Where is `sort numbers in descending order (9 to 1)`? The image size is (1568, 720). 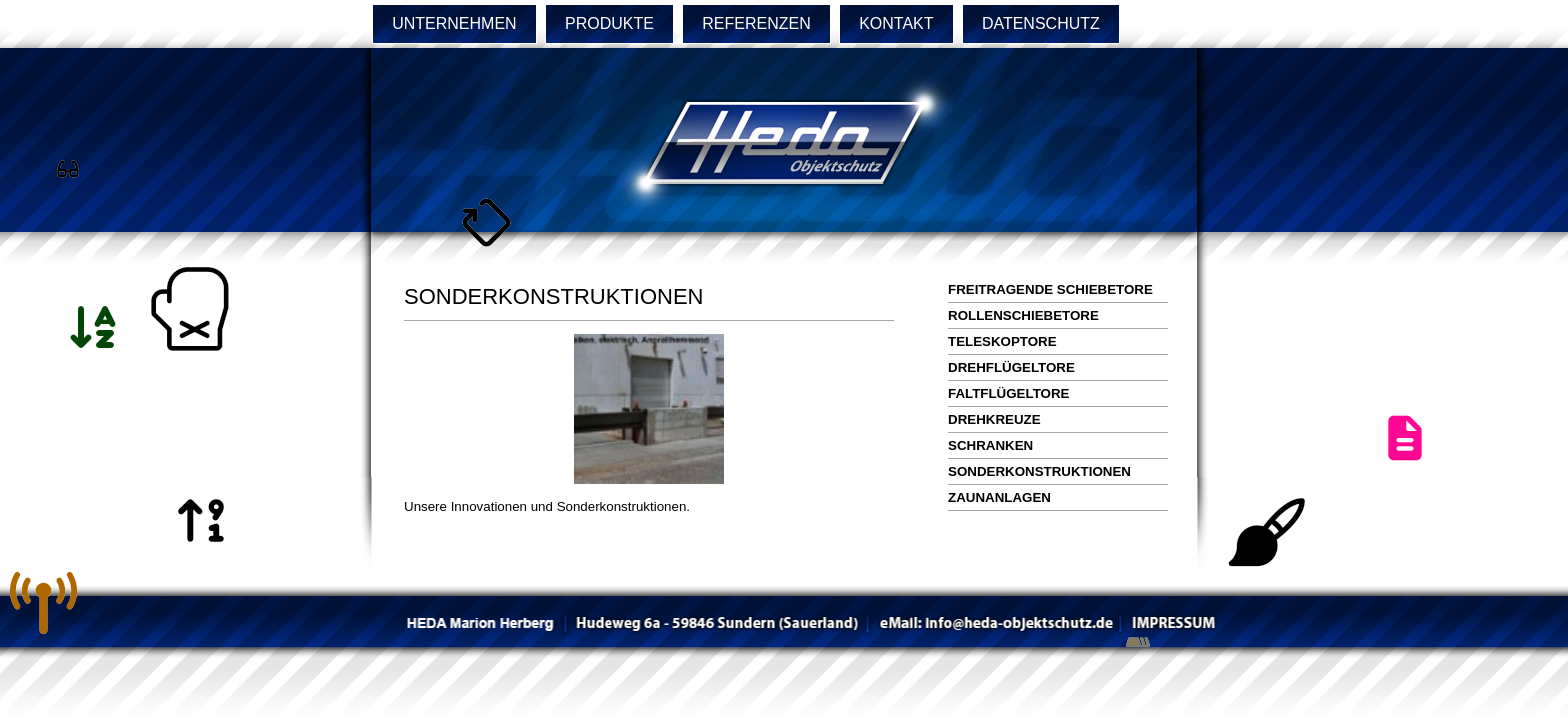 sort numbers in descending order (9 to 1) is located at coordinates (202, 520).